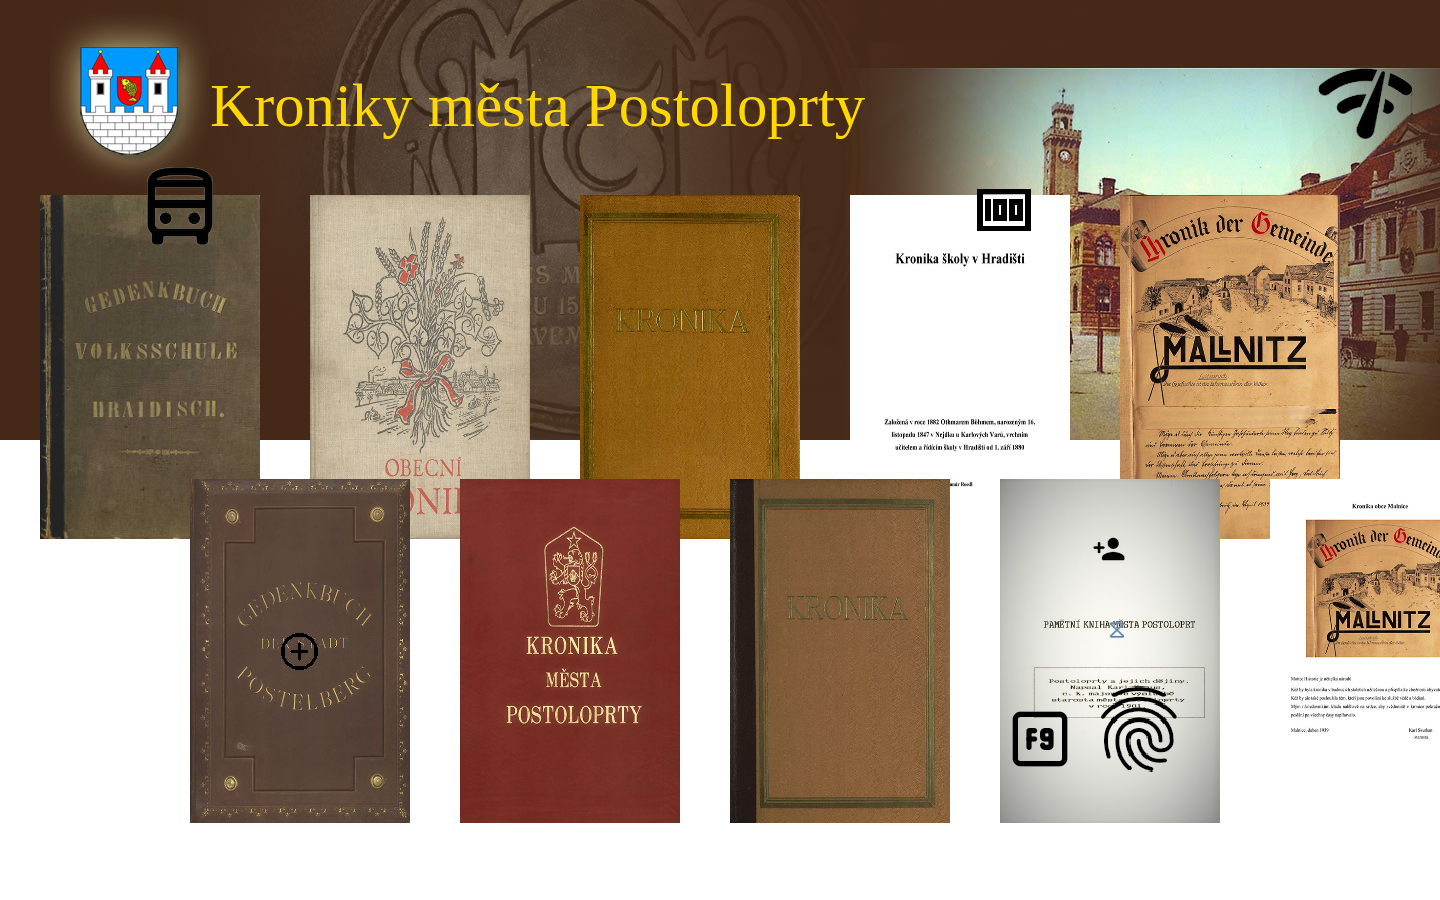  What do you see at coordinates (1040, 739) in the screenshot?
I see `press F9 function key` at bounding box center [1040, 739].